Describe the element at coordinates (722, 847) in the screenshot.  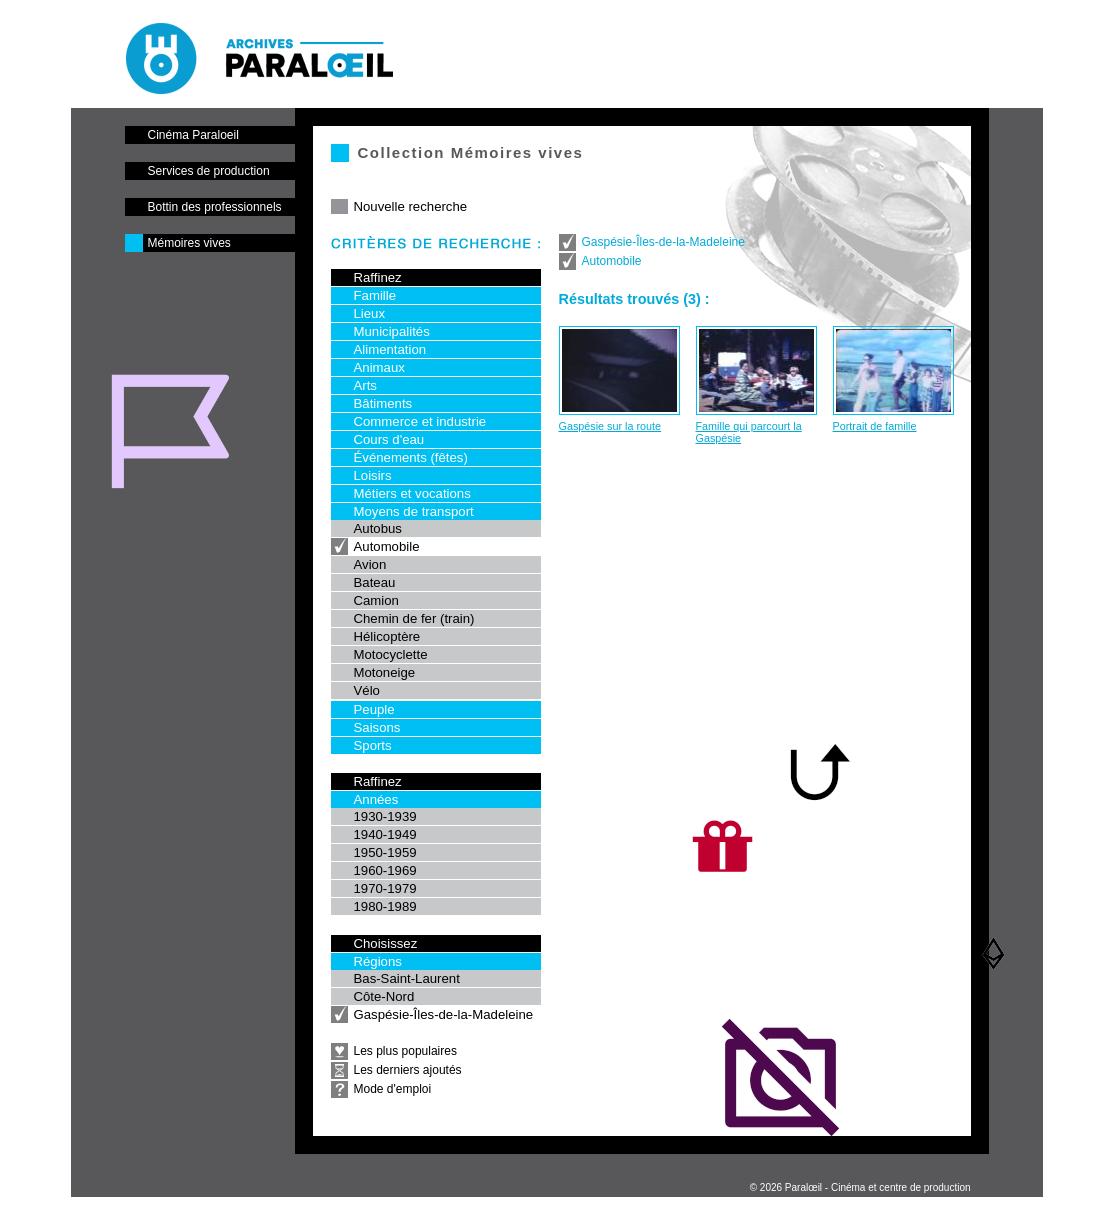
I see `view or redeem a gift` at that location.